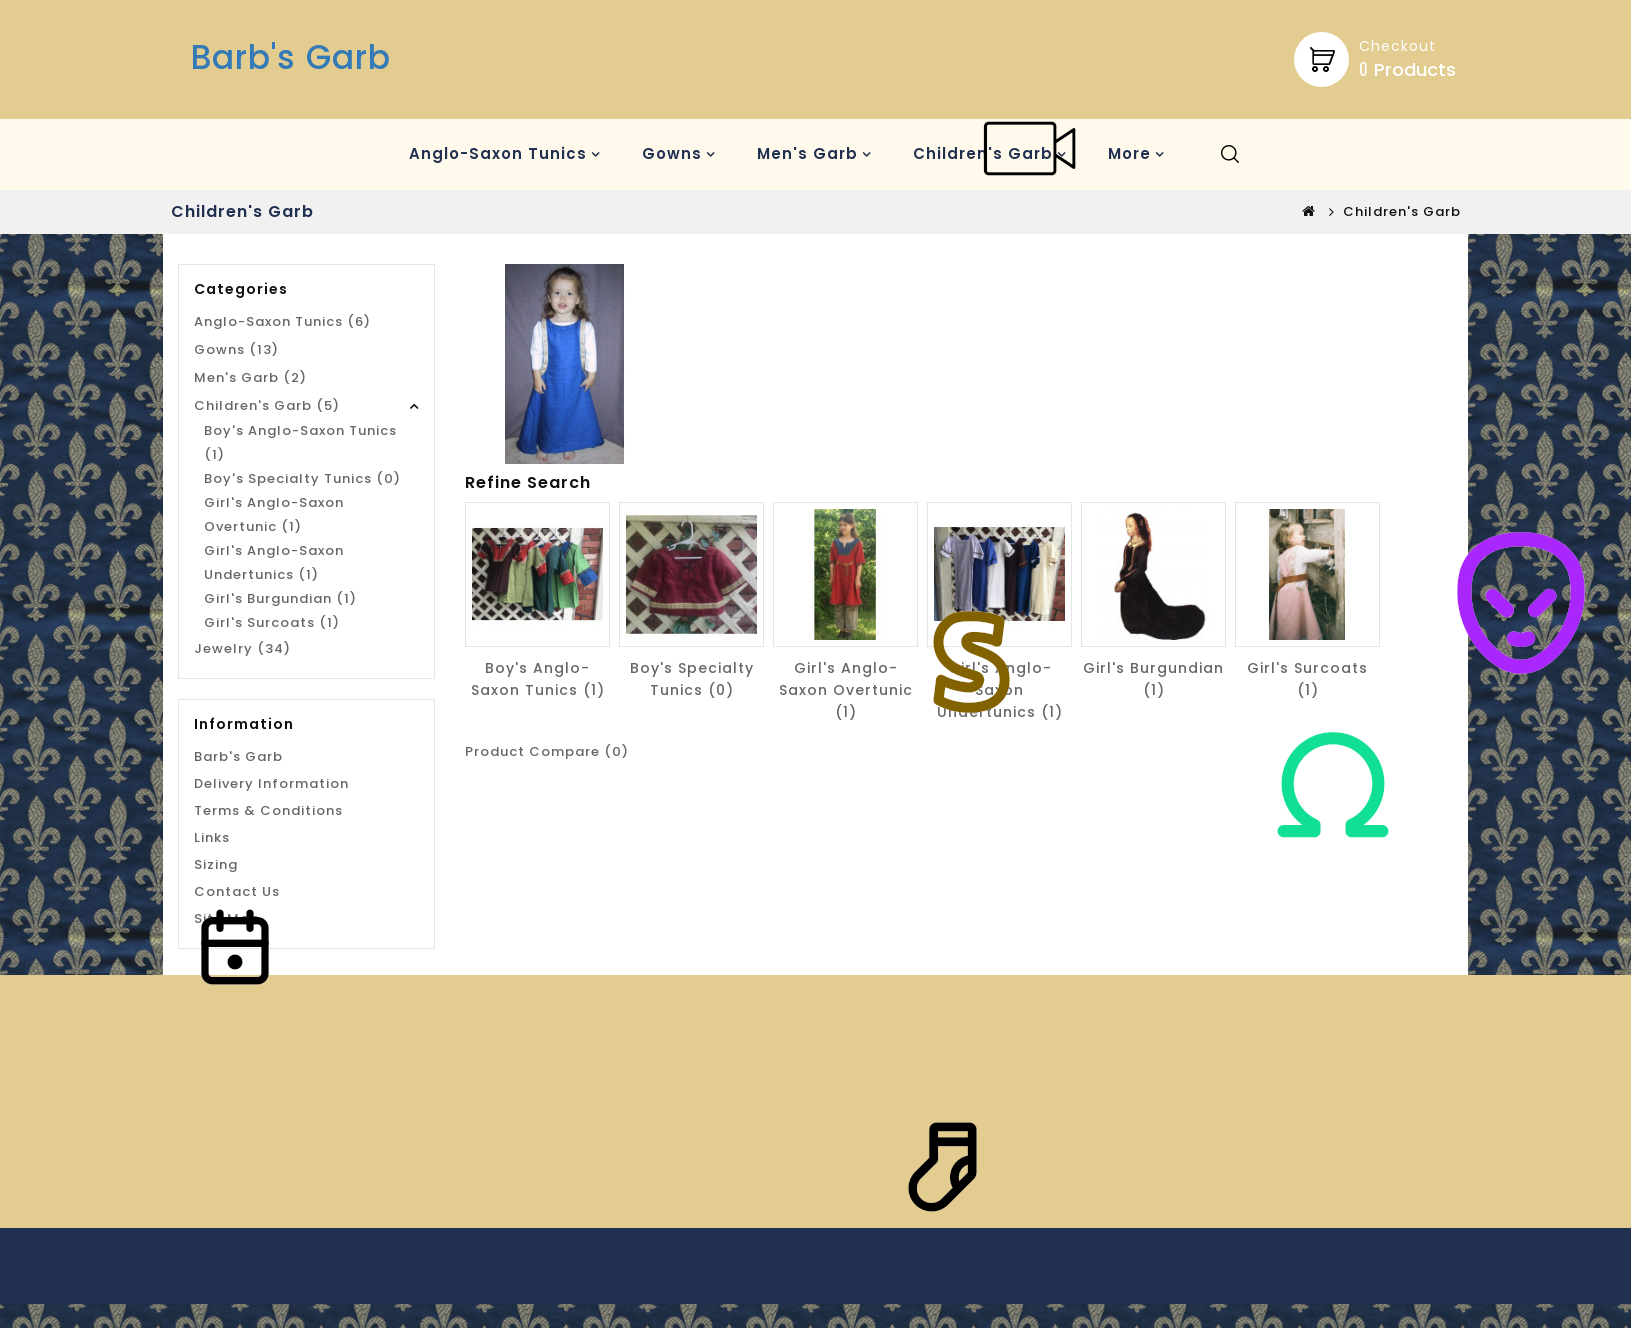 This screenshot has width=1631, height=1328. Describe the element at coordinates (1026, 148) in the screenshot. I see `start a video call` at that location.